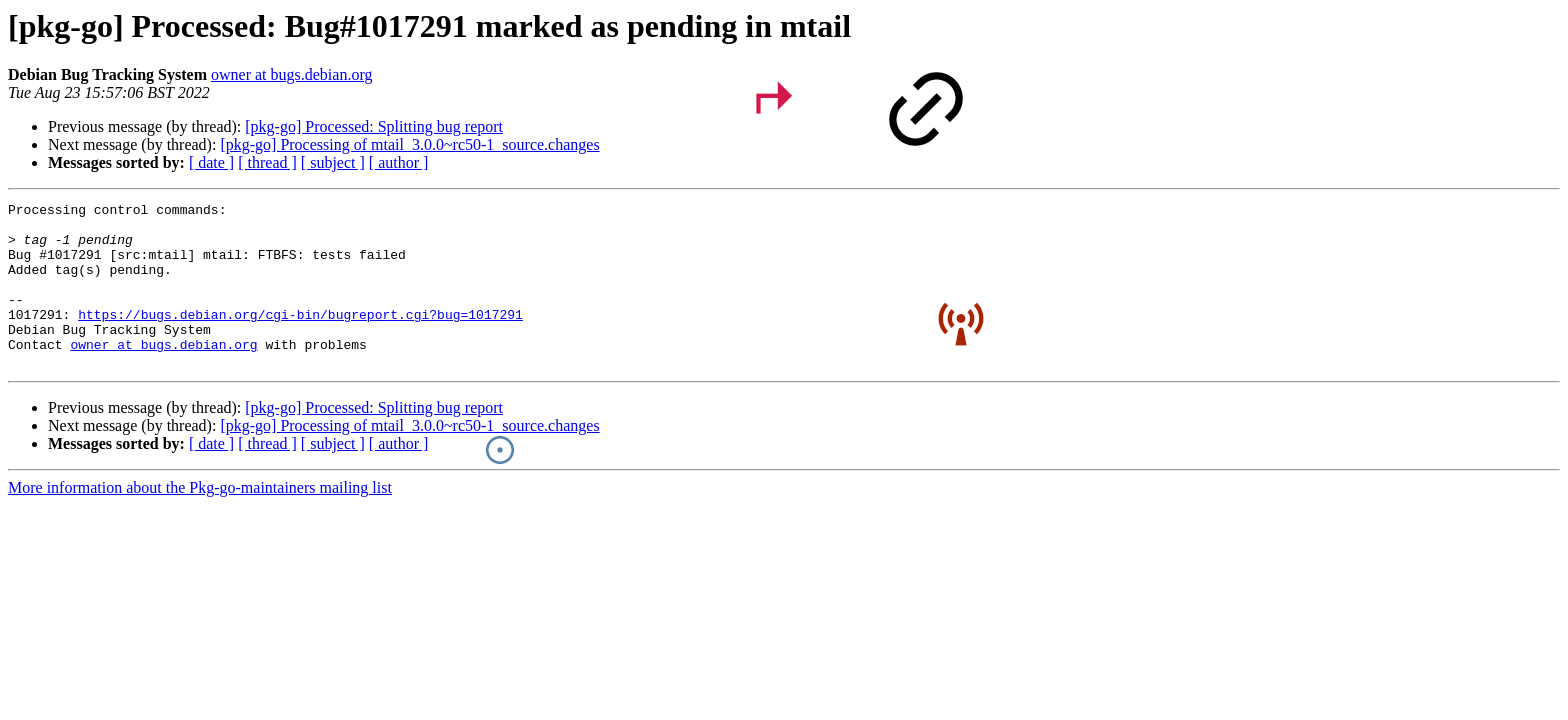  Describe the element at coordinates (961, 323) in the screenshot. I see `start a live broadcast or stream` at that location.